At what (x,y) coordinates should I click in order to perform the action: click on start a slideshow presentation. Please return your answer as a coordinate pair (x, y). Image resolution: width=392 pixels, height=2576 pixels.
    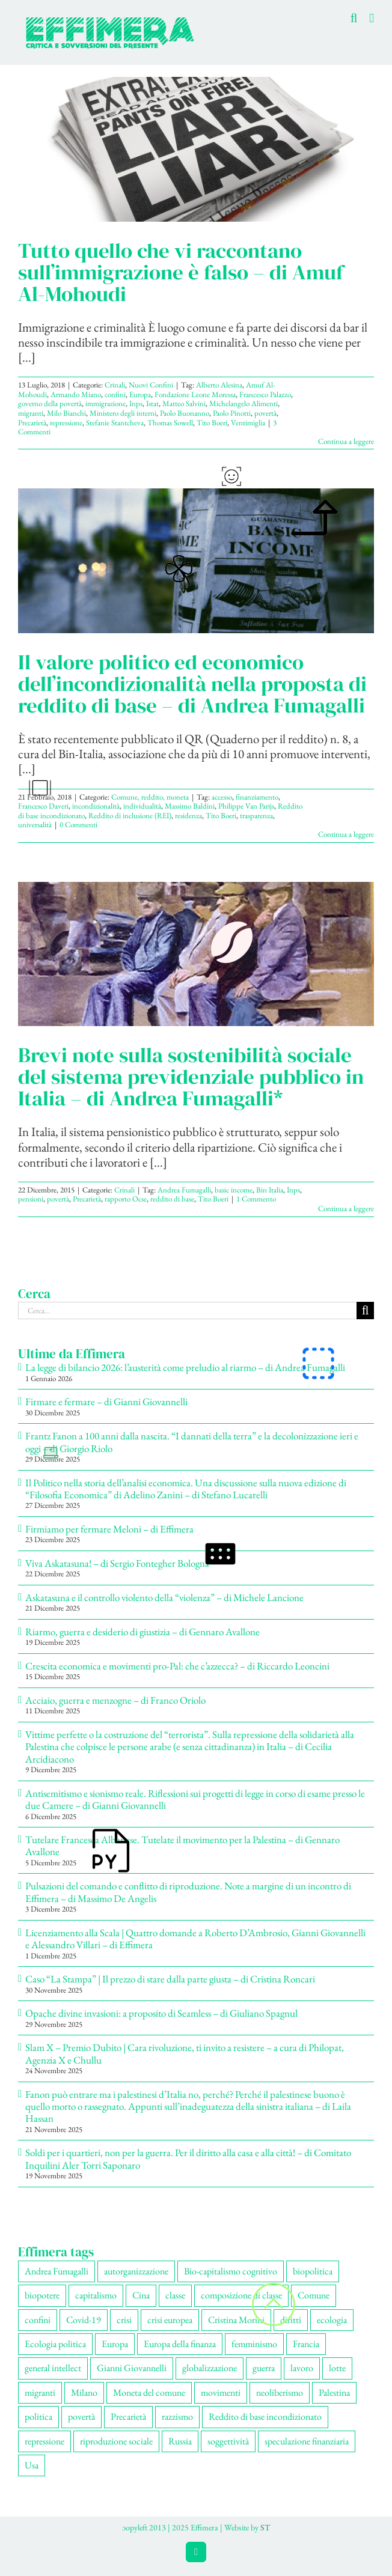
    Looking at the image, I should click on (40, 788).